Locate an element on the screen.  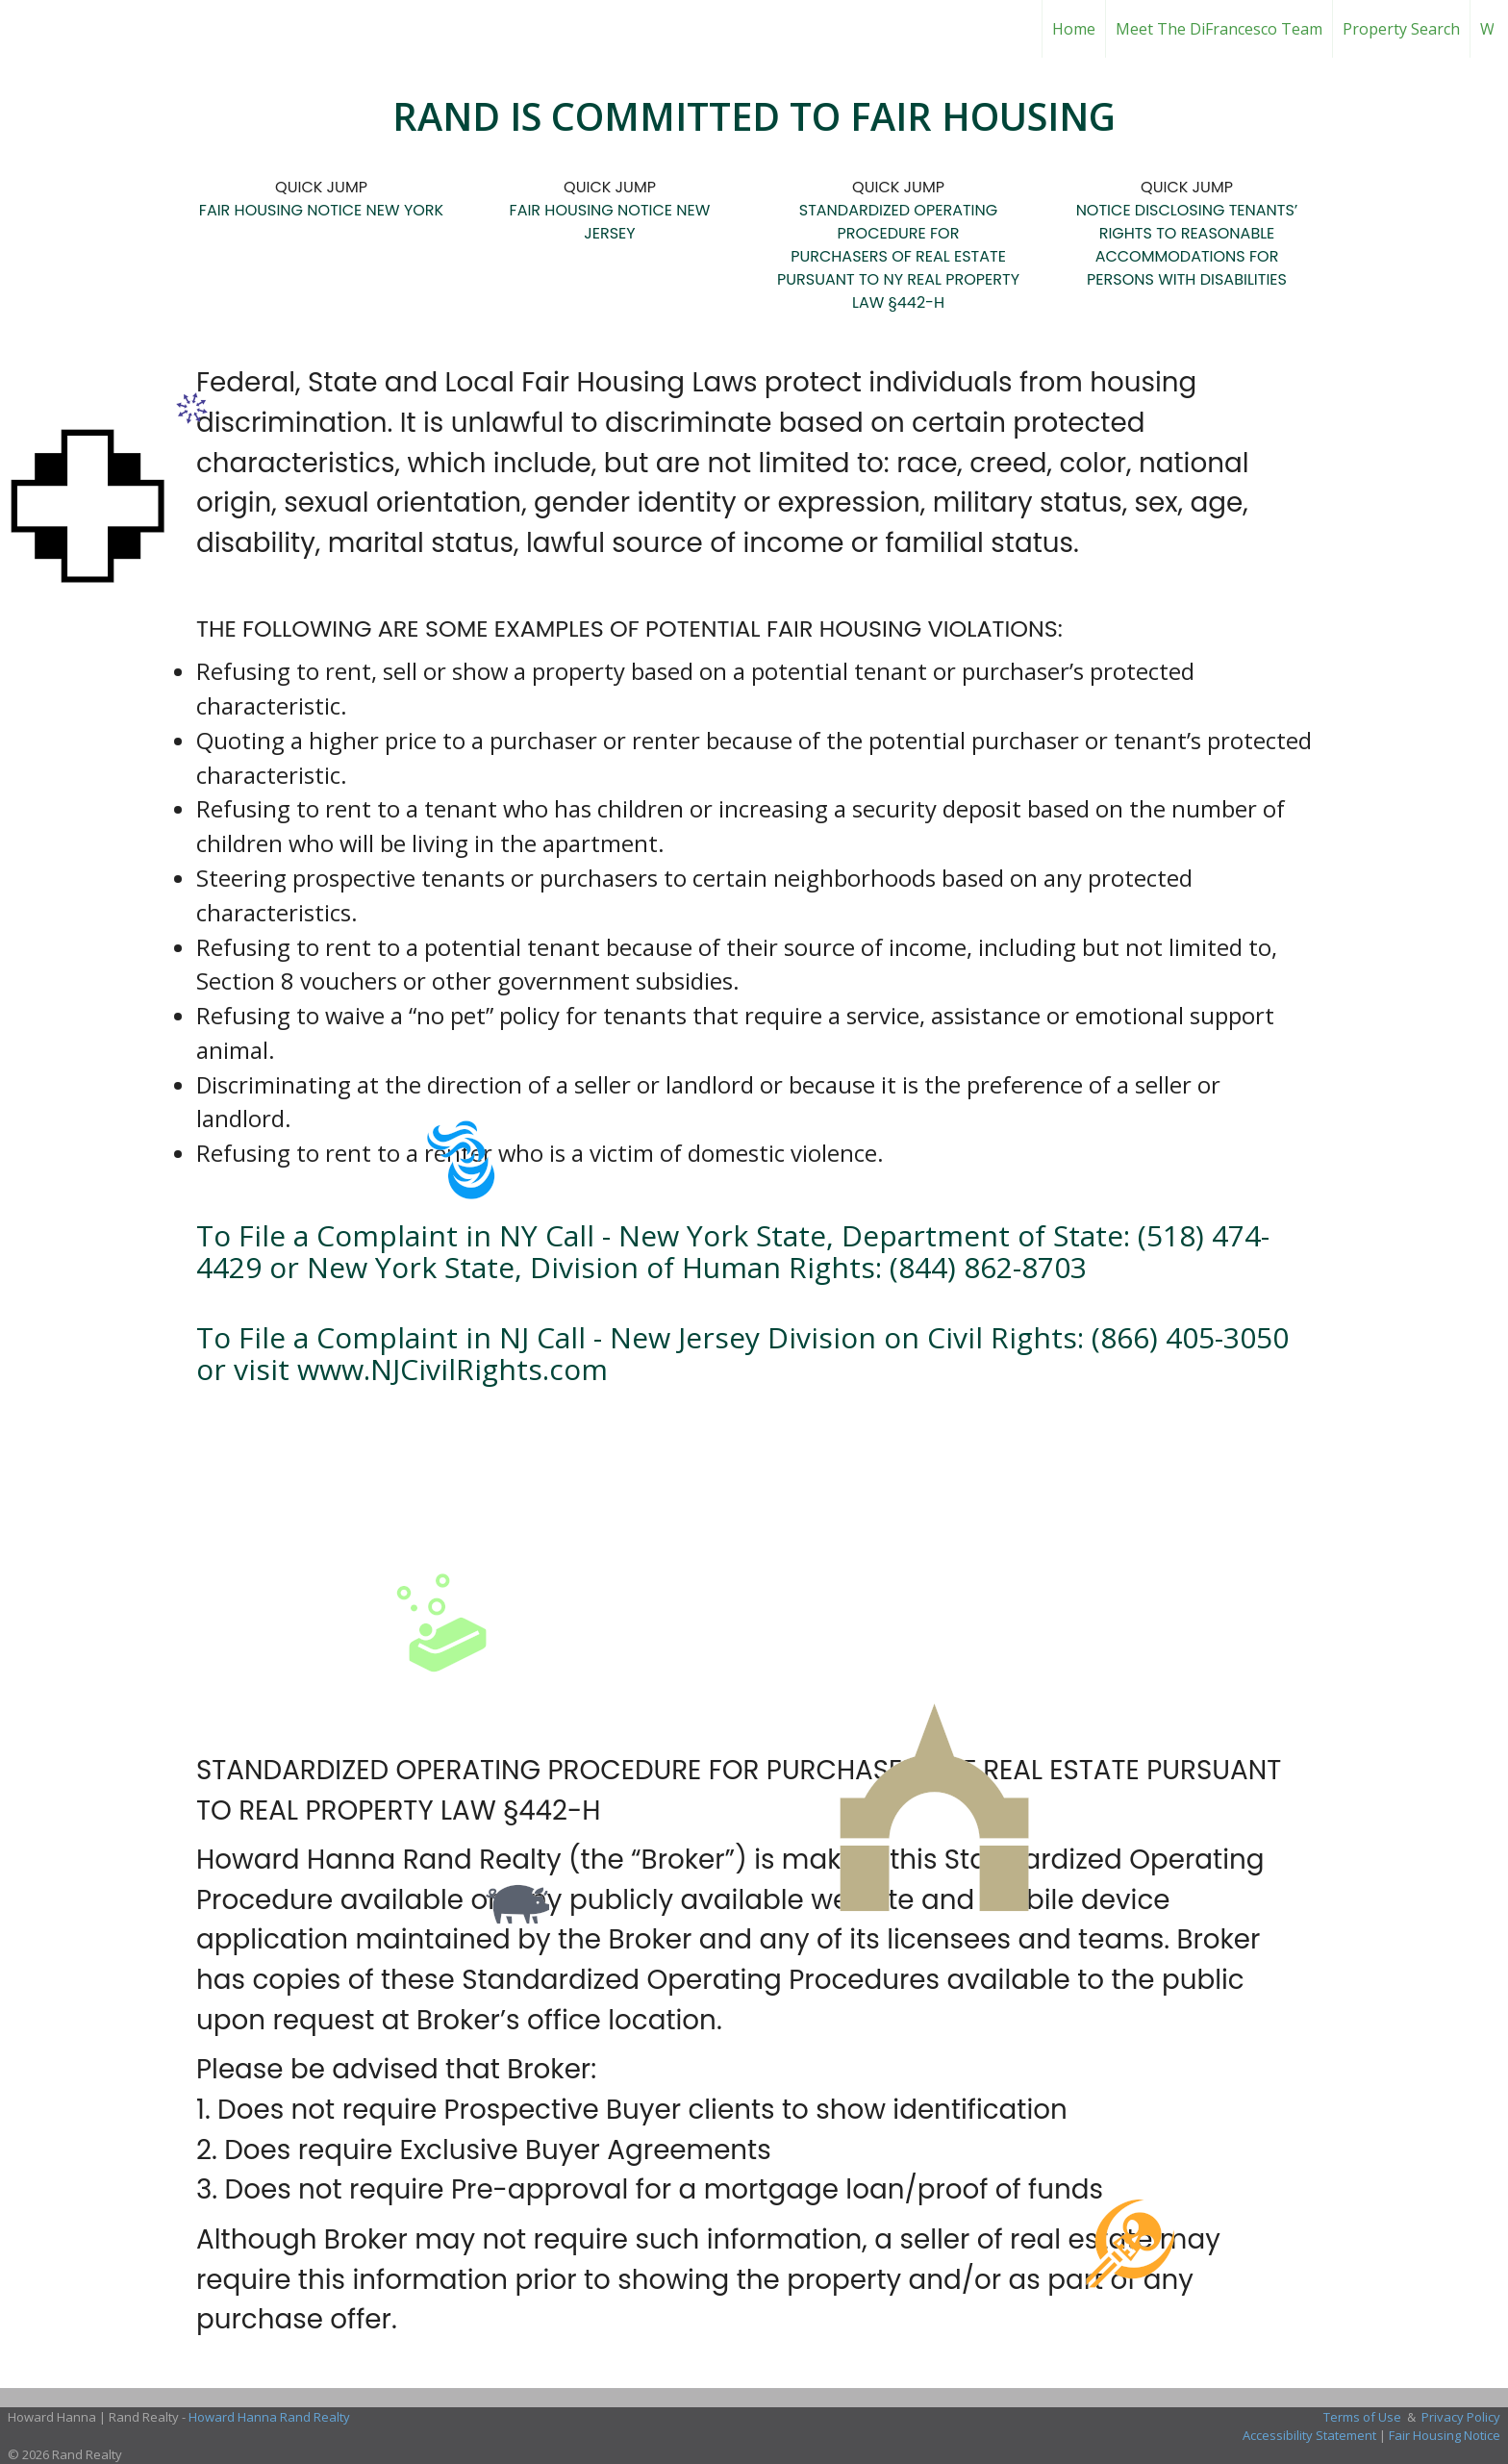
view farm animals or livestock is located at coordinates (517, 1904).